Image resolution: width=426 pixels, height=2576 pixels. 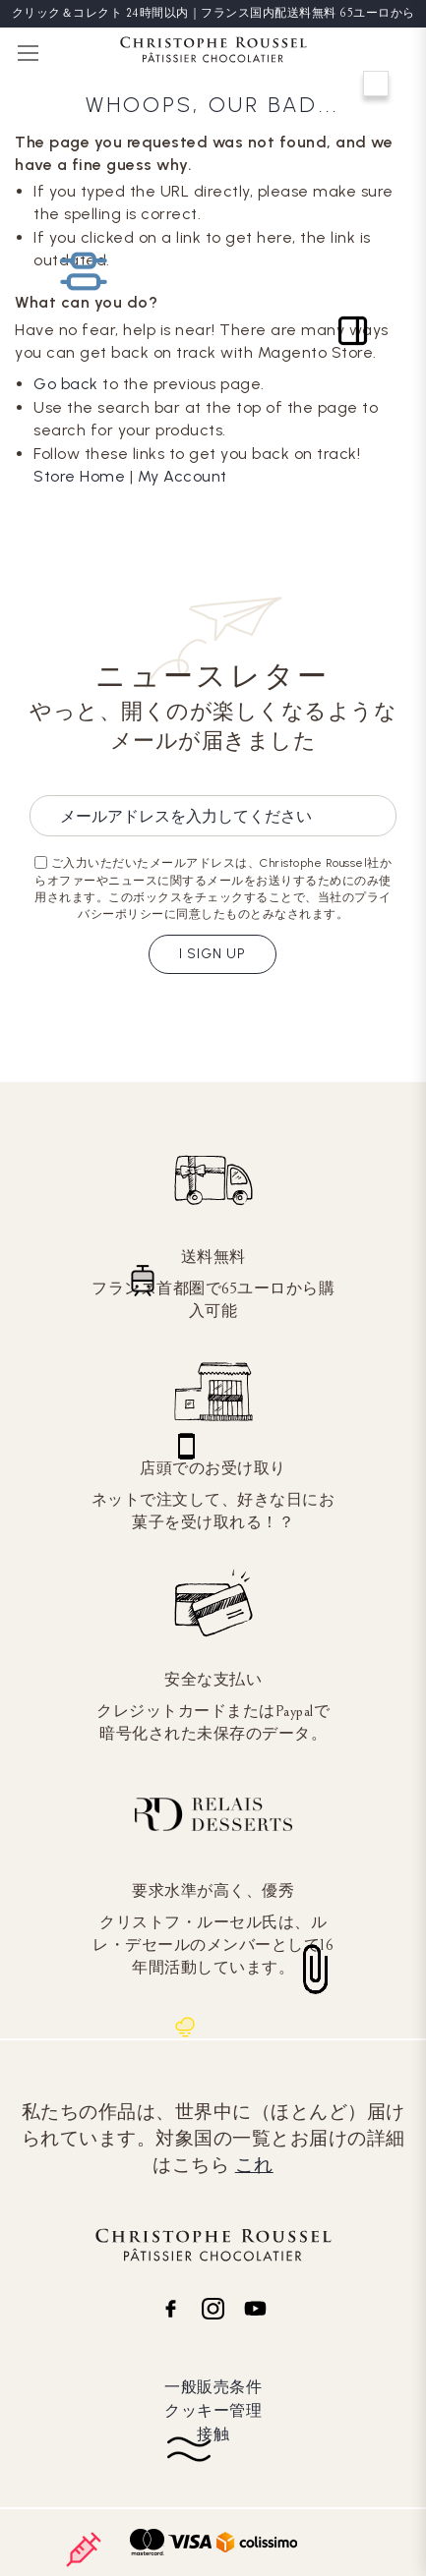 I want to click on view tram or streetcar routes, so click(x=143, y=1281).